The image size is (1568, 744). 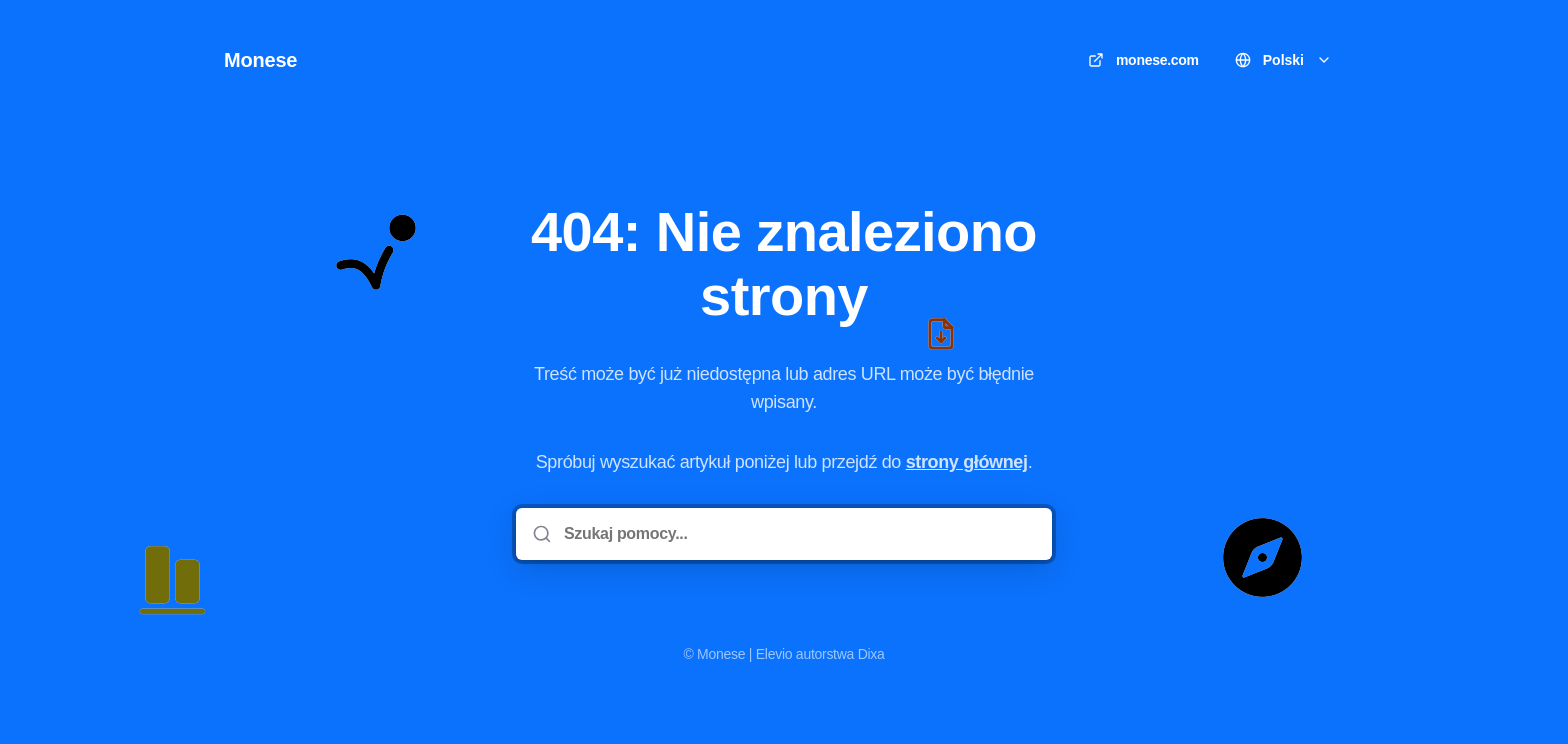 What do you see at coordinates (941, 334) in the screenshot?
I see `download a file to your device` at bounding box center [941, 334].